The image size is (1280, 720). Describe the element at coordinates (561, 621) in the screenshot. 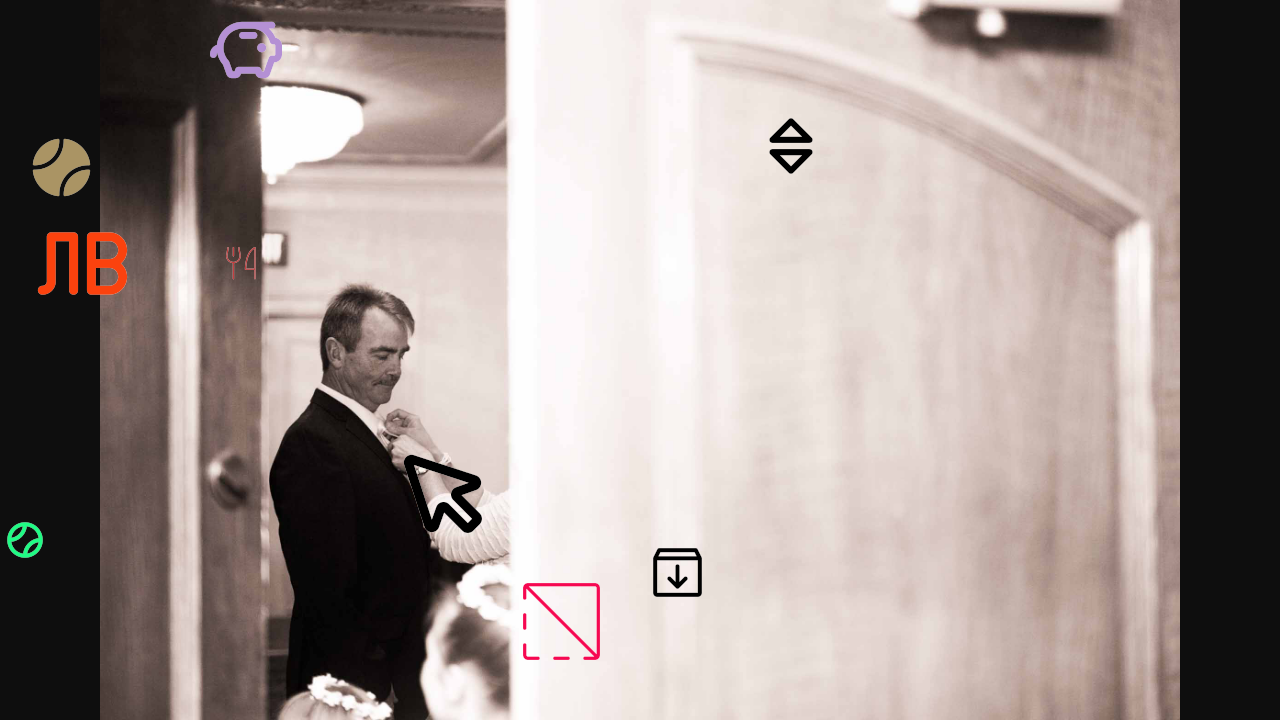

I see `invert current selection` at that location.